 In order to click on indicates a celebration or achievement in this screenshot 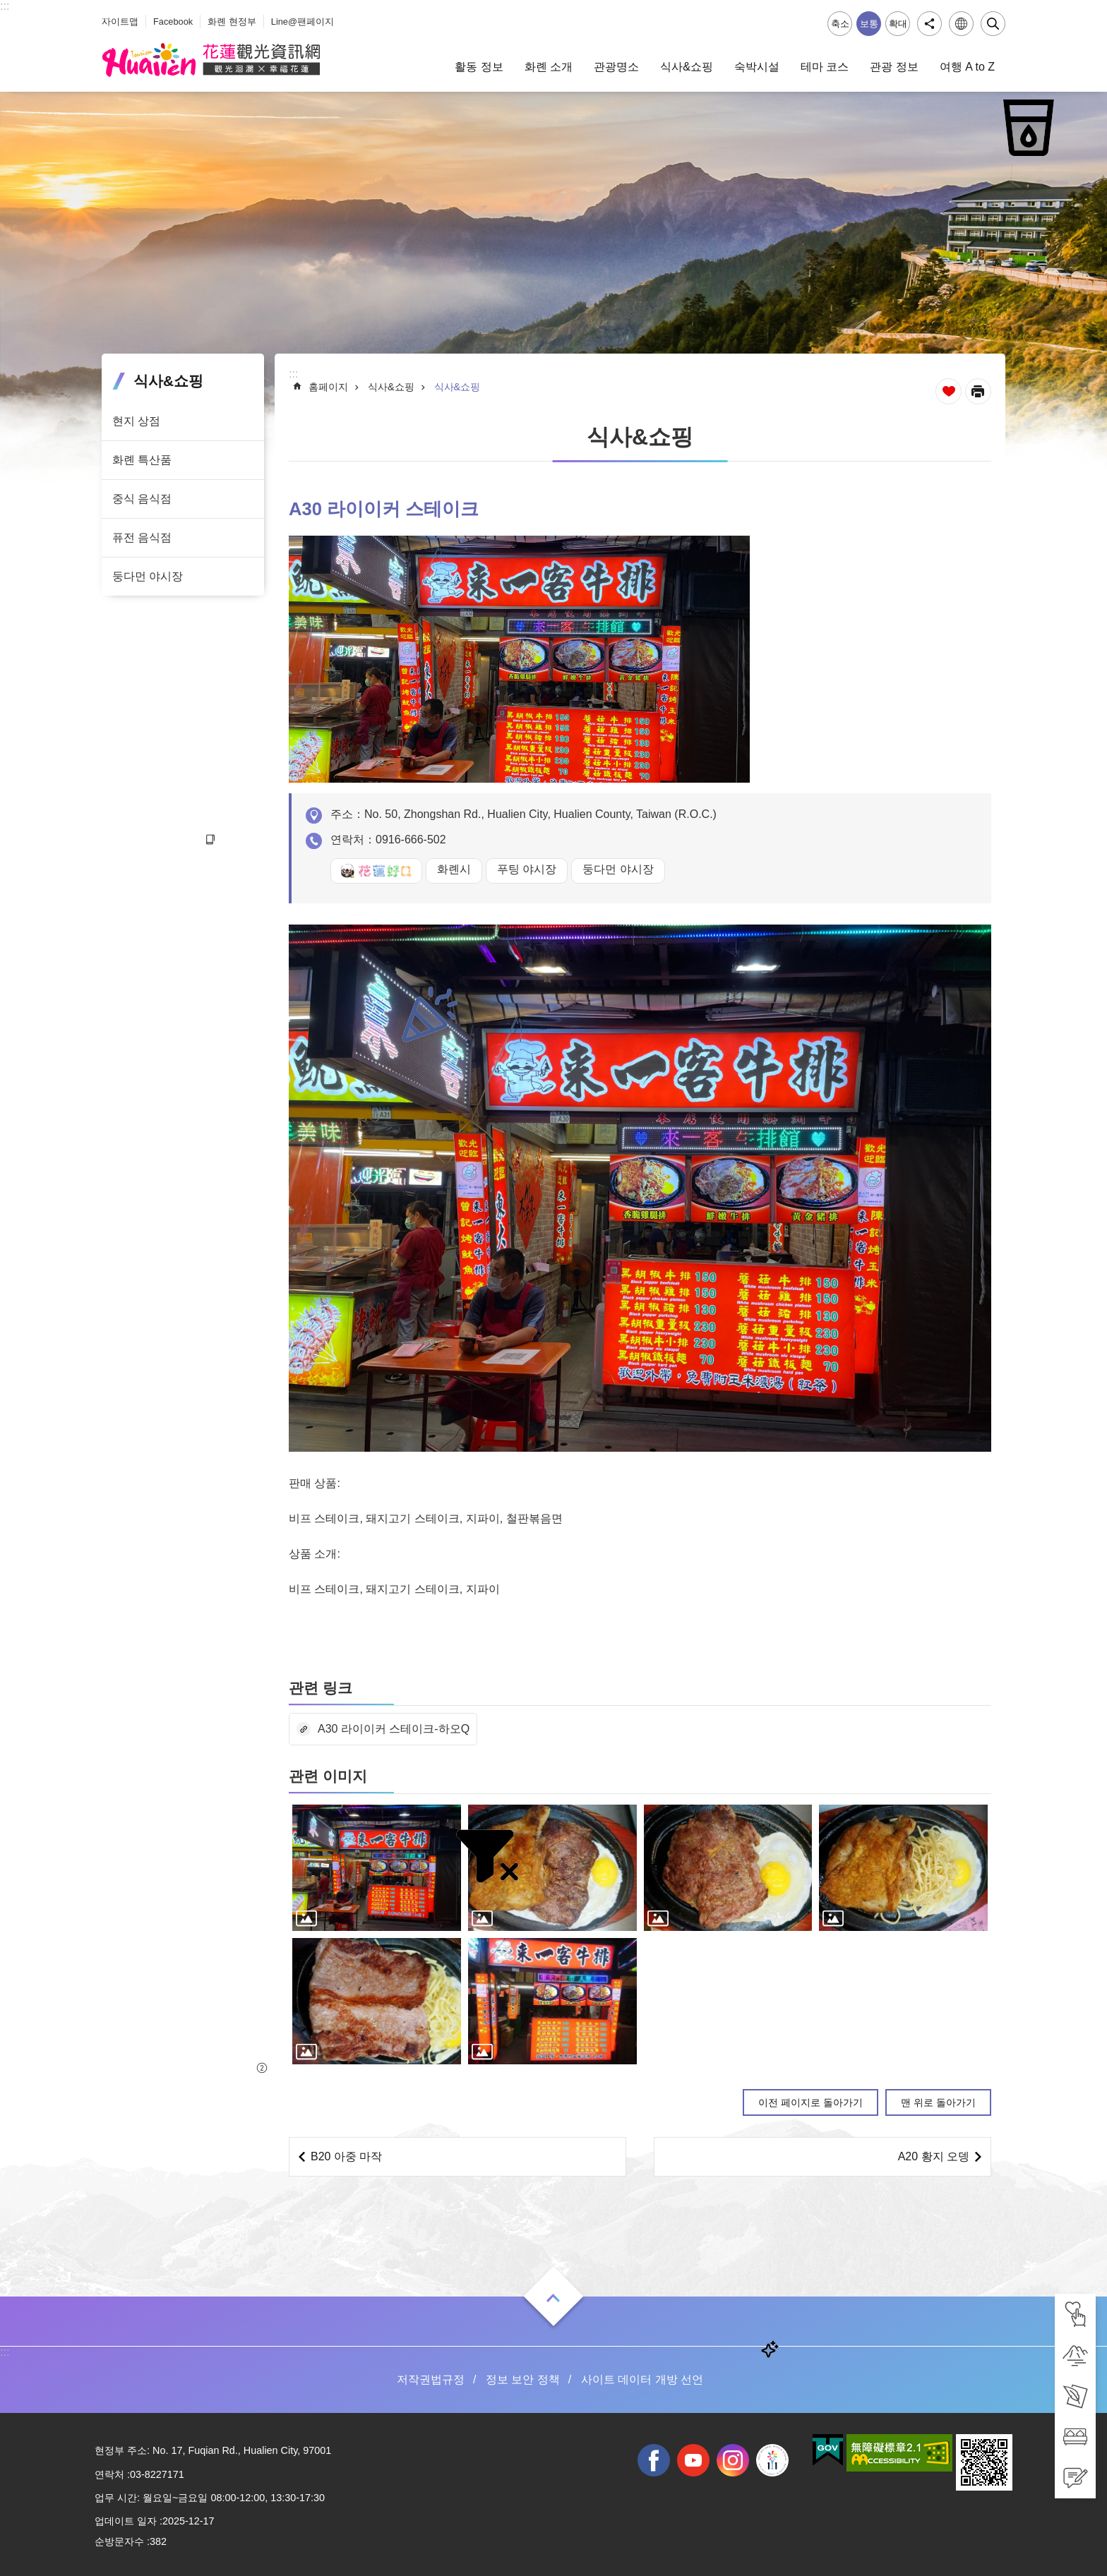, I will do `click(426, 1017)`.